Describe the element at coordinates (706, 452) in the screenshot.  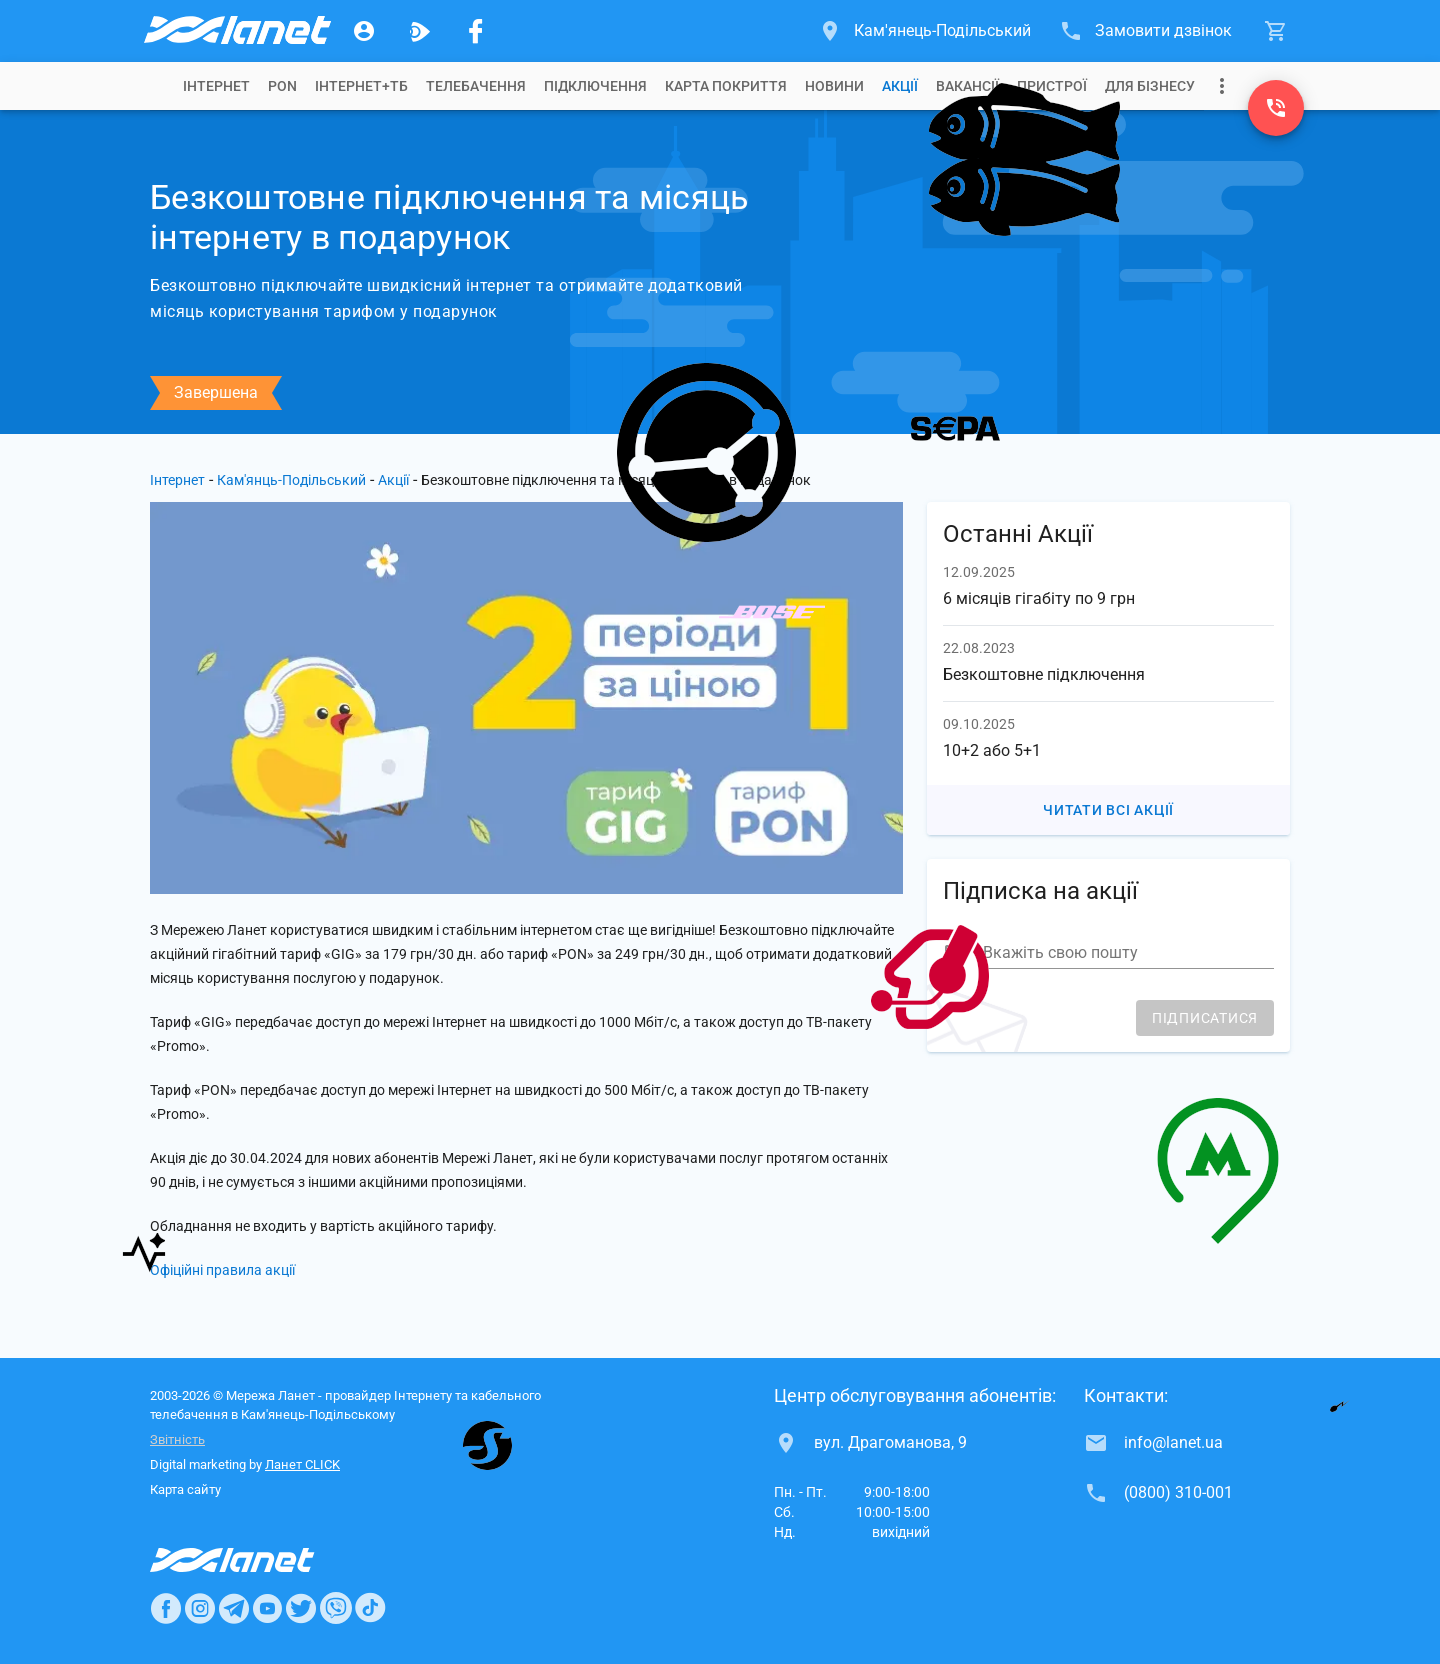
I see `open syncthing file synchronization app` at that location.